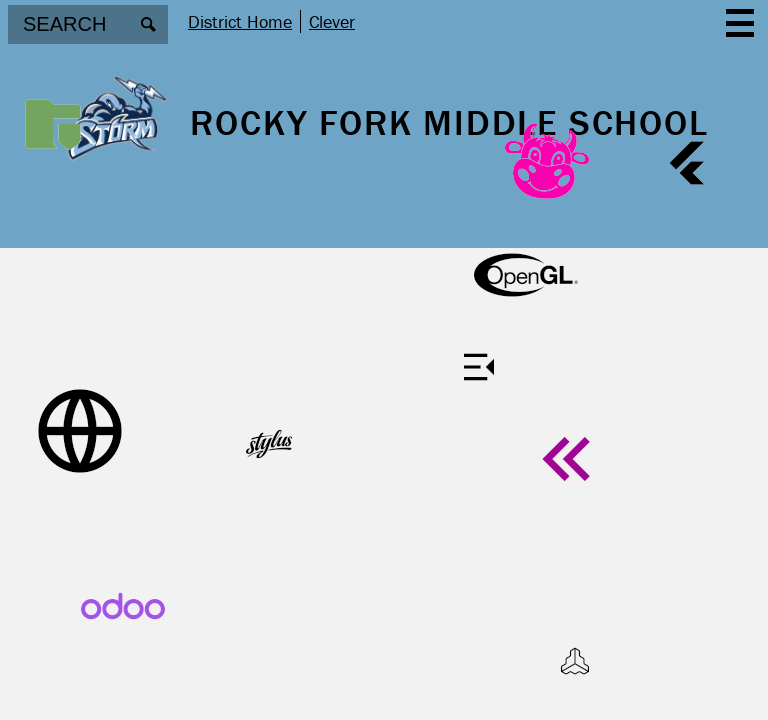 This screenshot has width=768, height=720. Describe the element at coordinates (123, 606) in the screenshot. I see `open odoo business management app` at that location.